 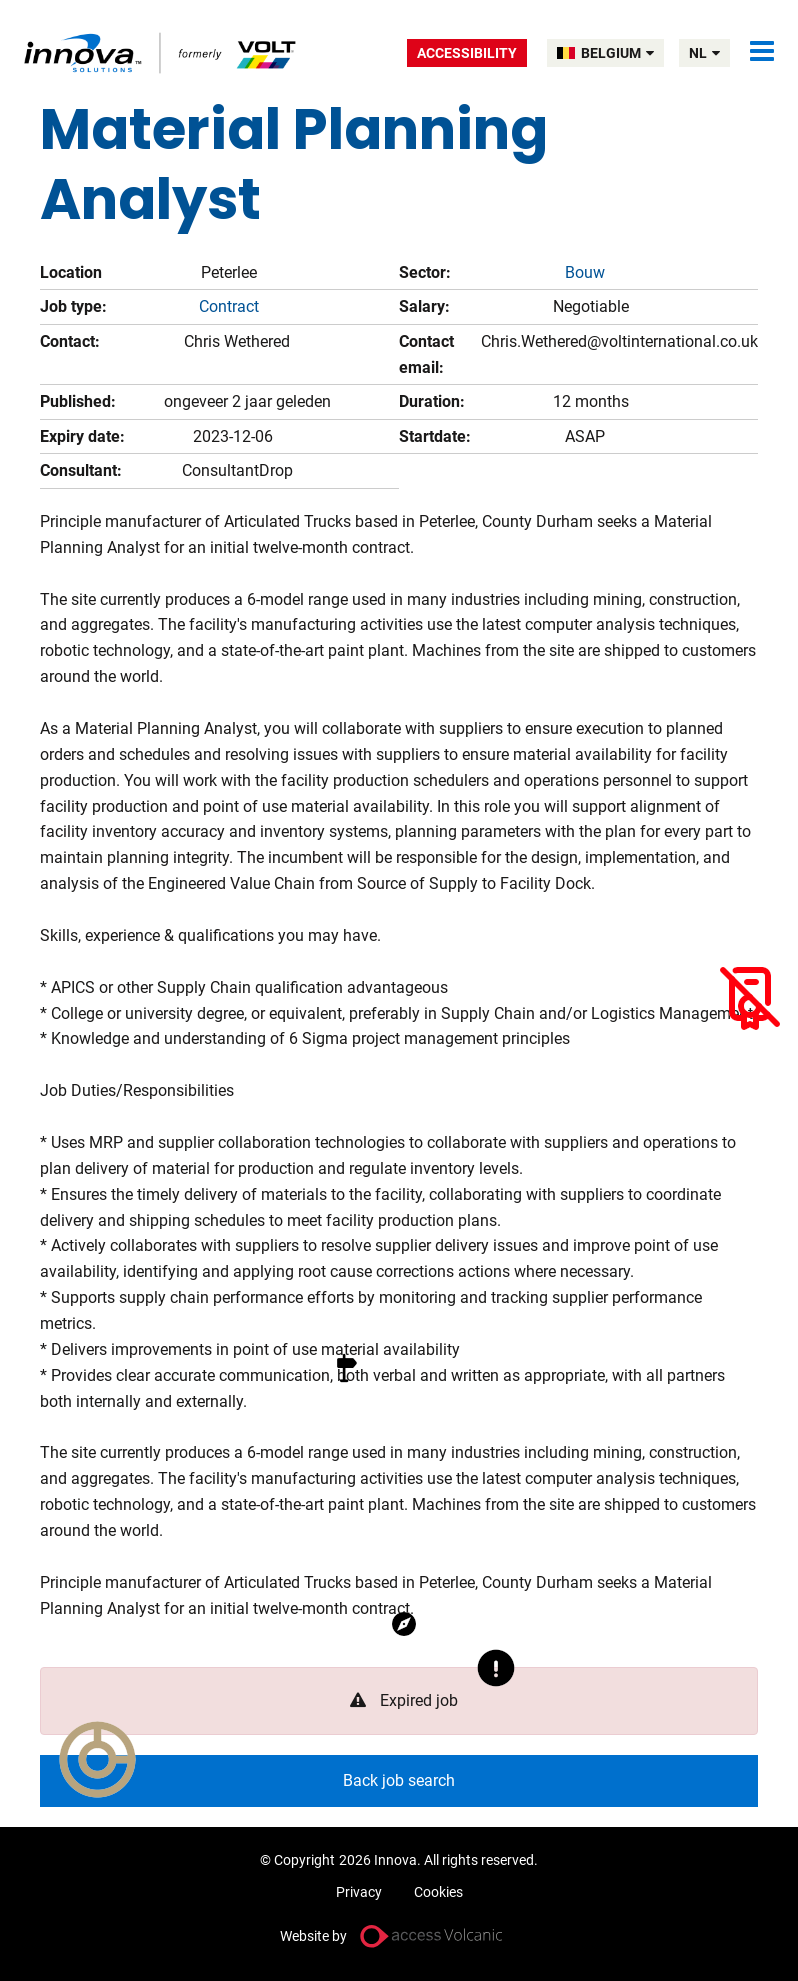 I want to click on indicates a warning or alert requiring attention, so click(x=496, y=1668).